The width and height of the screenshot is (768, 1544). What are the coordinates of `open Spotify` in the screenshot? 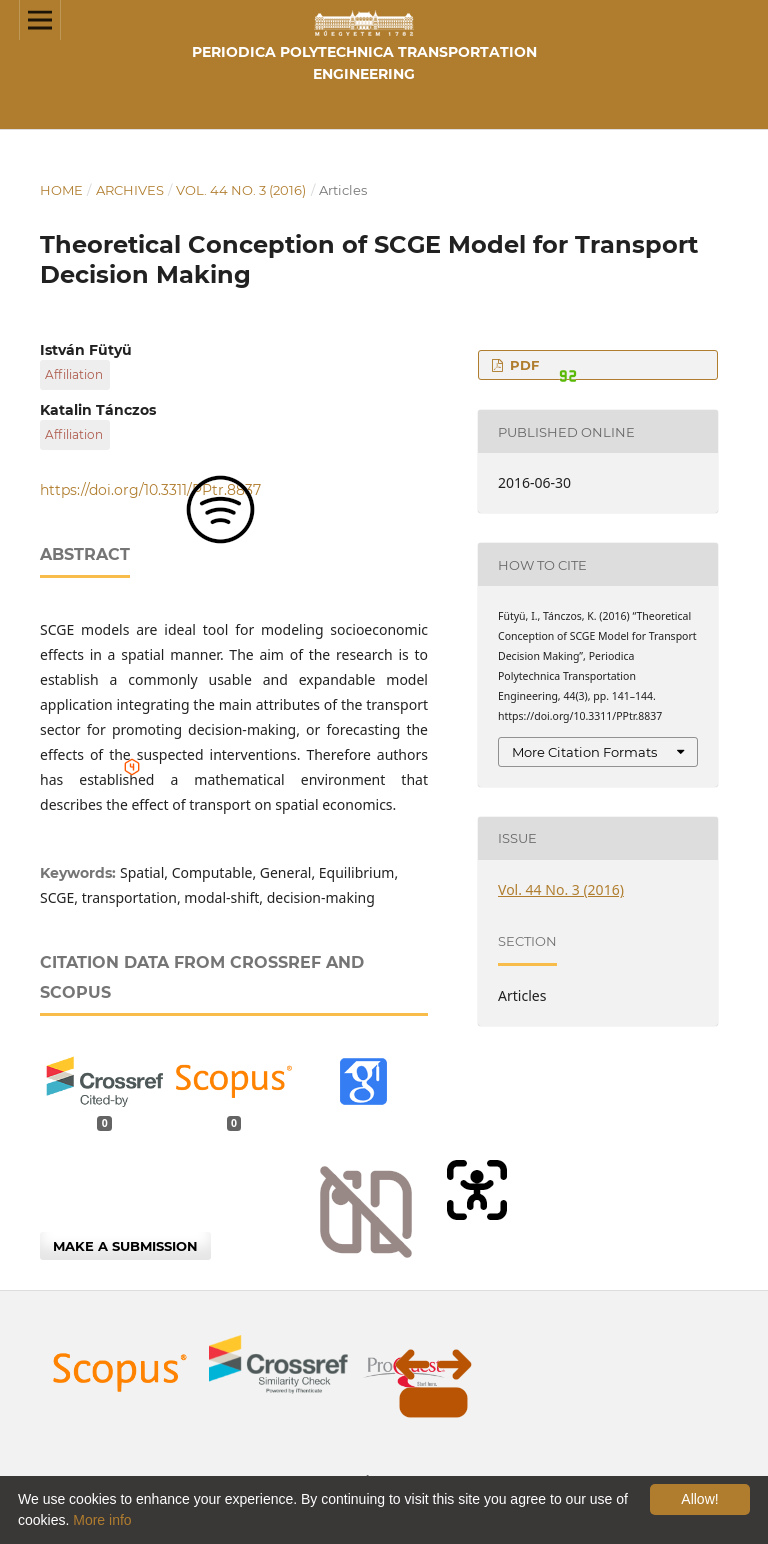 It's located at (220, 509).